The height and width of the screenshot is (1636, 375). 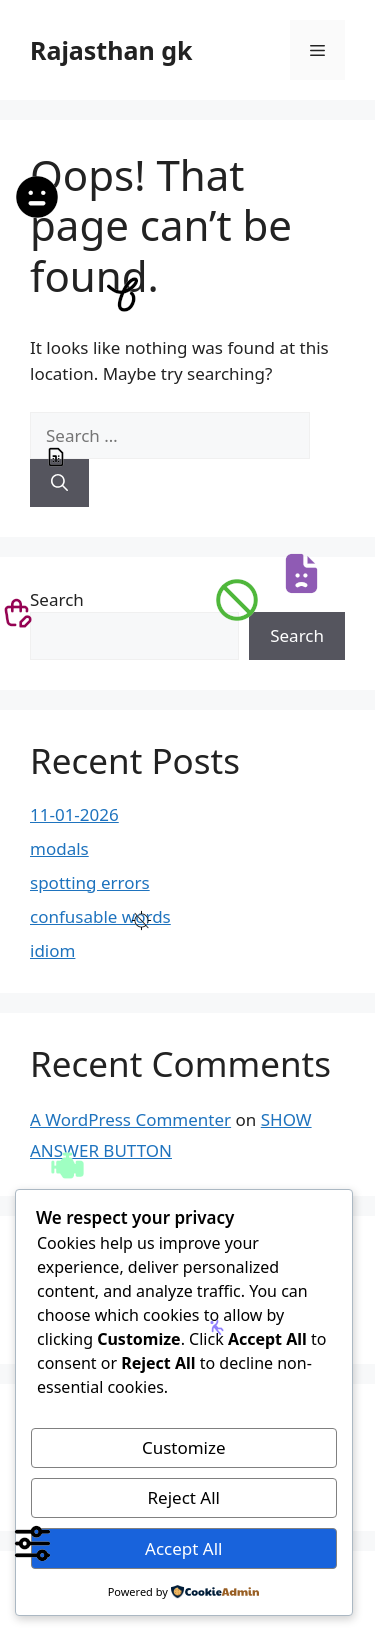 I want to click on location services disabled, so click(x=141, y=920).